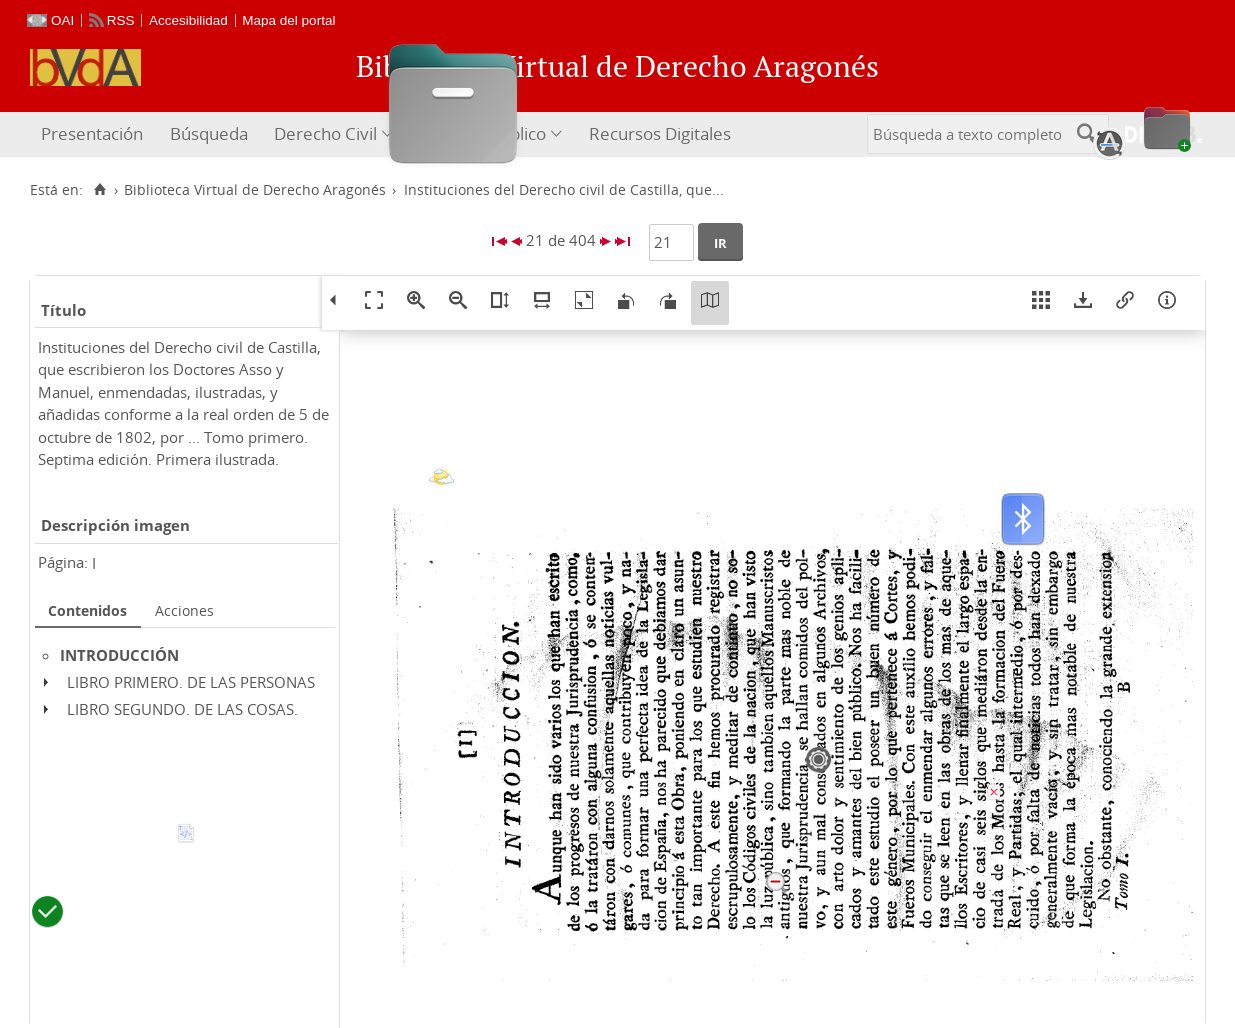  What do you see at coordinates (1167, 128) in the screenshot?
I see `create a new folder` at bounding box center [1167, 128].